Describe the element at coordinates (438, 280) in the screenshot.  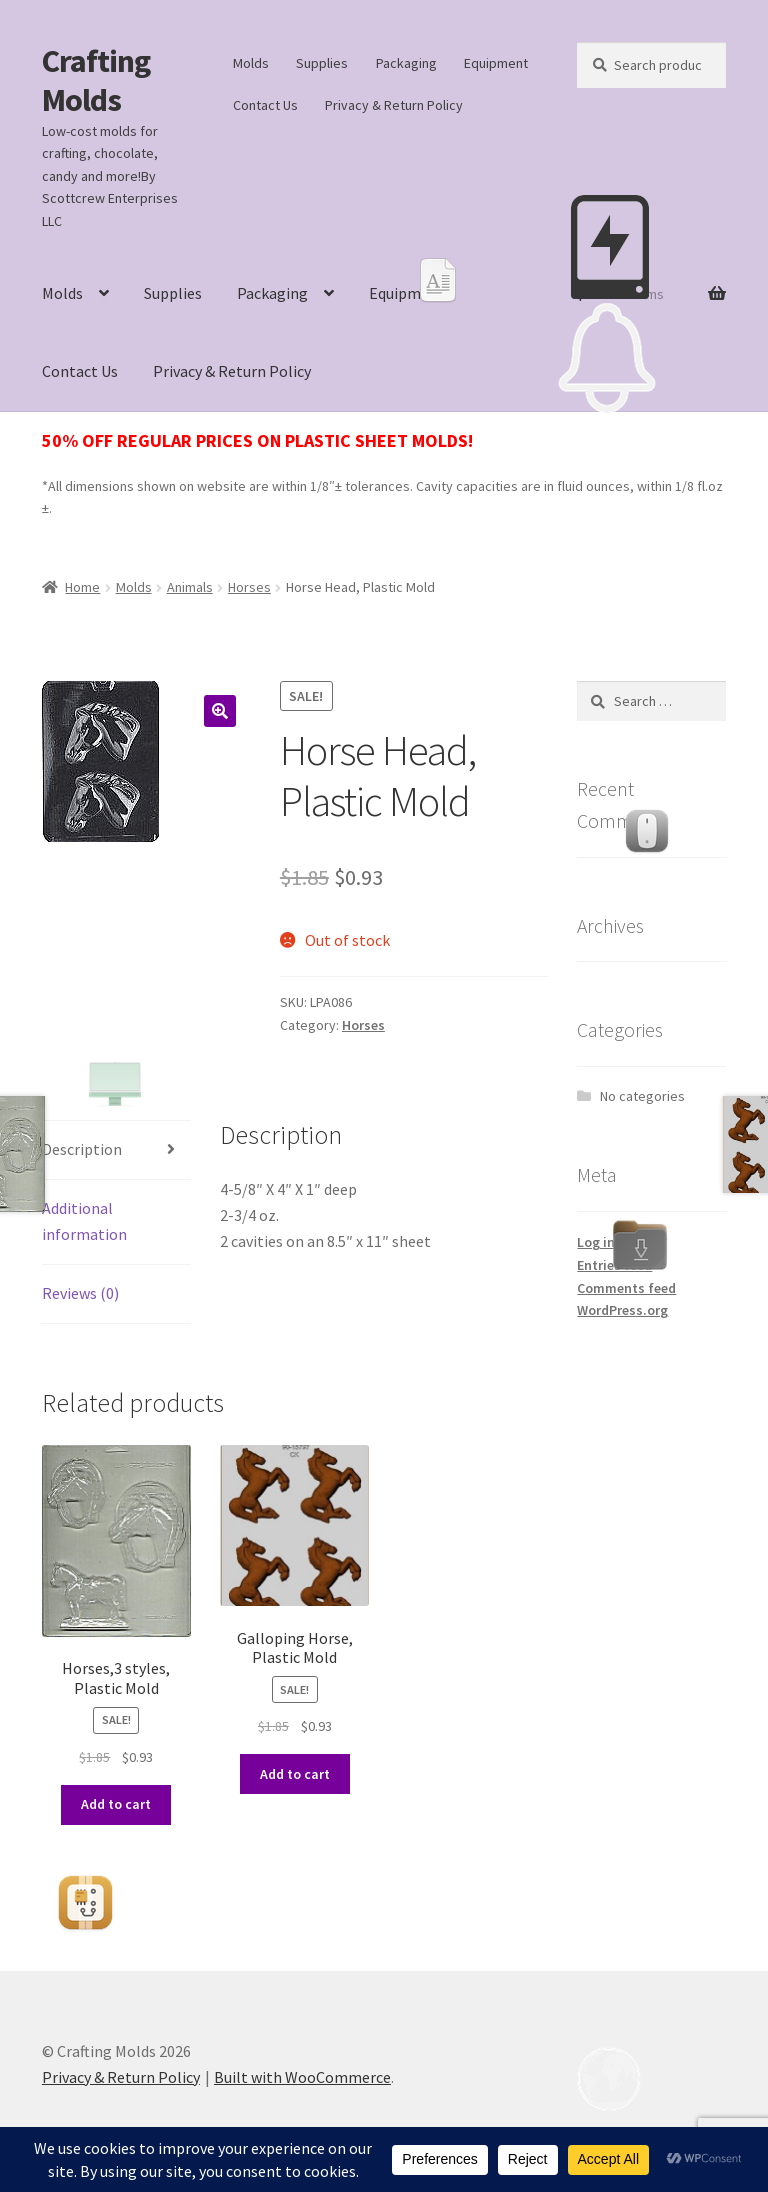
I see `open a rich text format document` at that location.